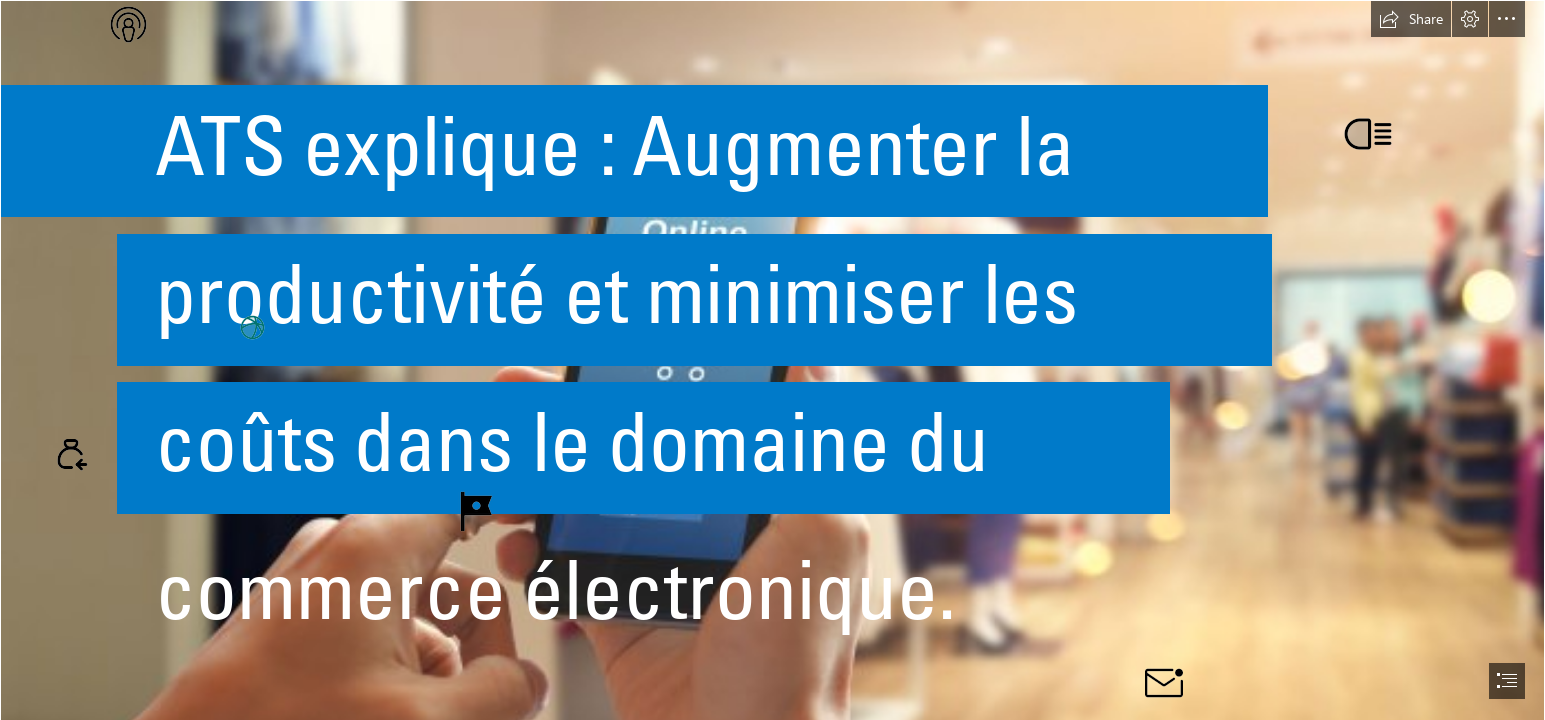 The height and width of the screenshot is (720, 1545). What do you see at coordinates (1368, 134) in the screenshot?
I see `toggle vehicle headlights on/off` at bounding box center [1368, 134].